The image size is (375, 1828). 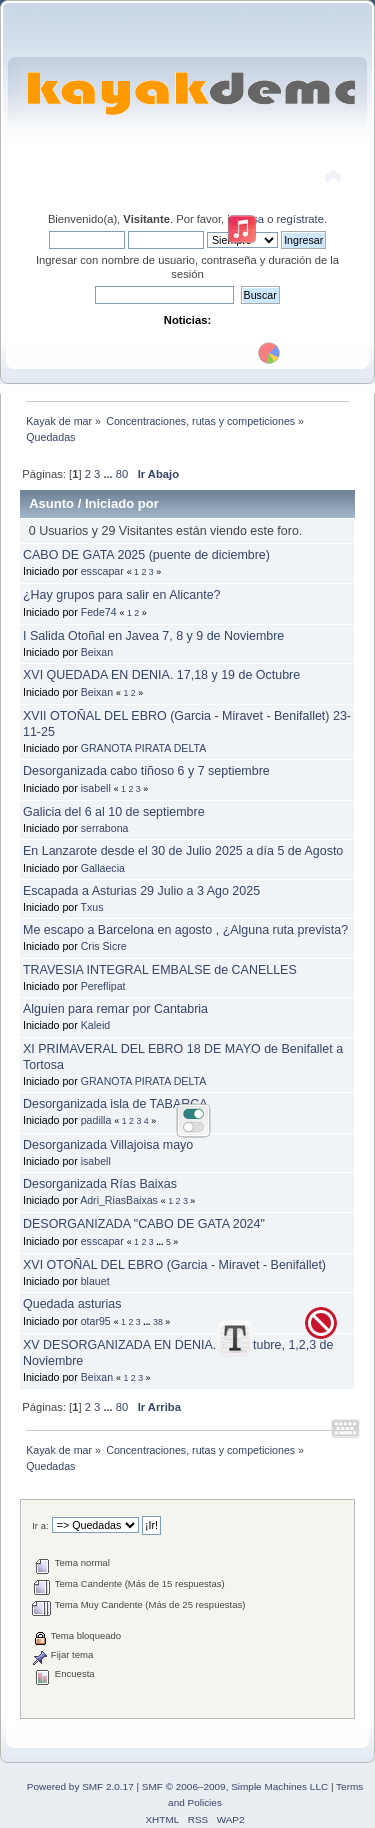 What do you see at coordinates (345, 1428) in the screenshot?
I see `access keyboard settings and preferences` at bounding box center [345, 1428].